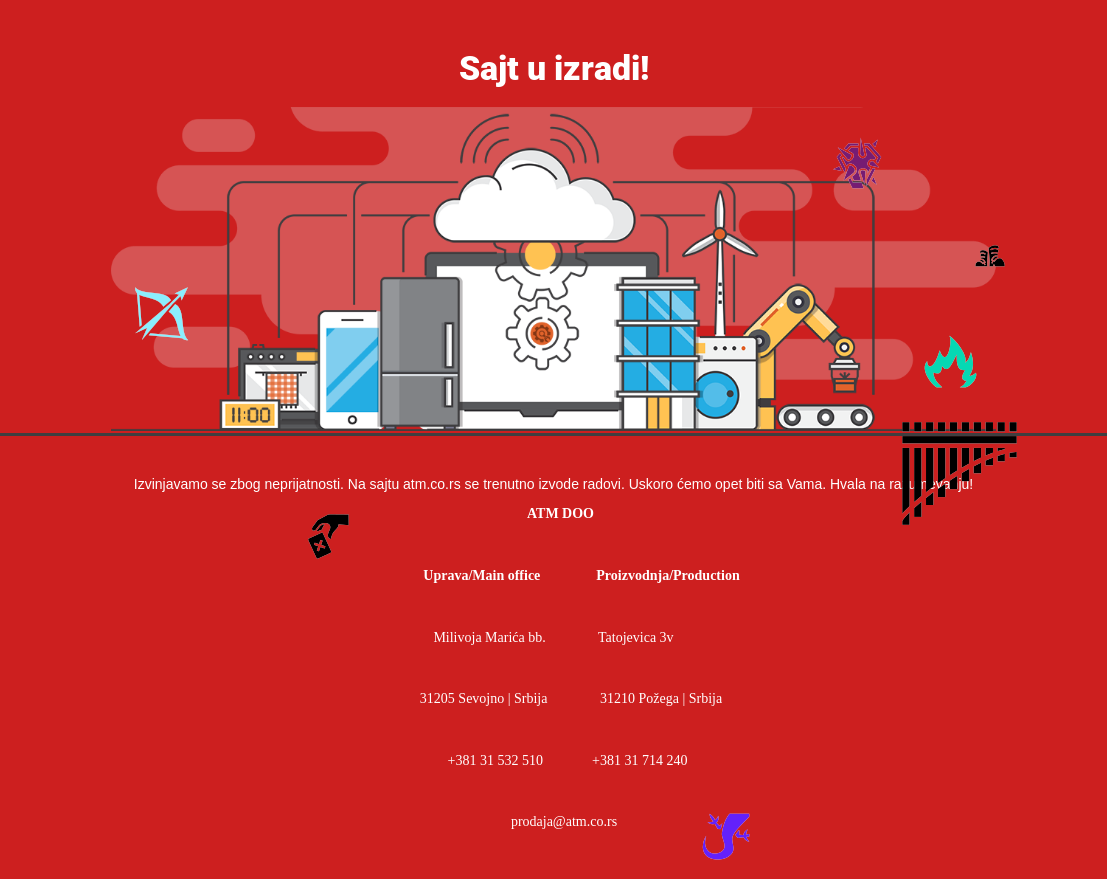 The width and height of the screenshot is (1107, 879). Describe the element at coordinates (859, 164) in the screenshot. I see `activate defensive ability or shield spell` at that location.